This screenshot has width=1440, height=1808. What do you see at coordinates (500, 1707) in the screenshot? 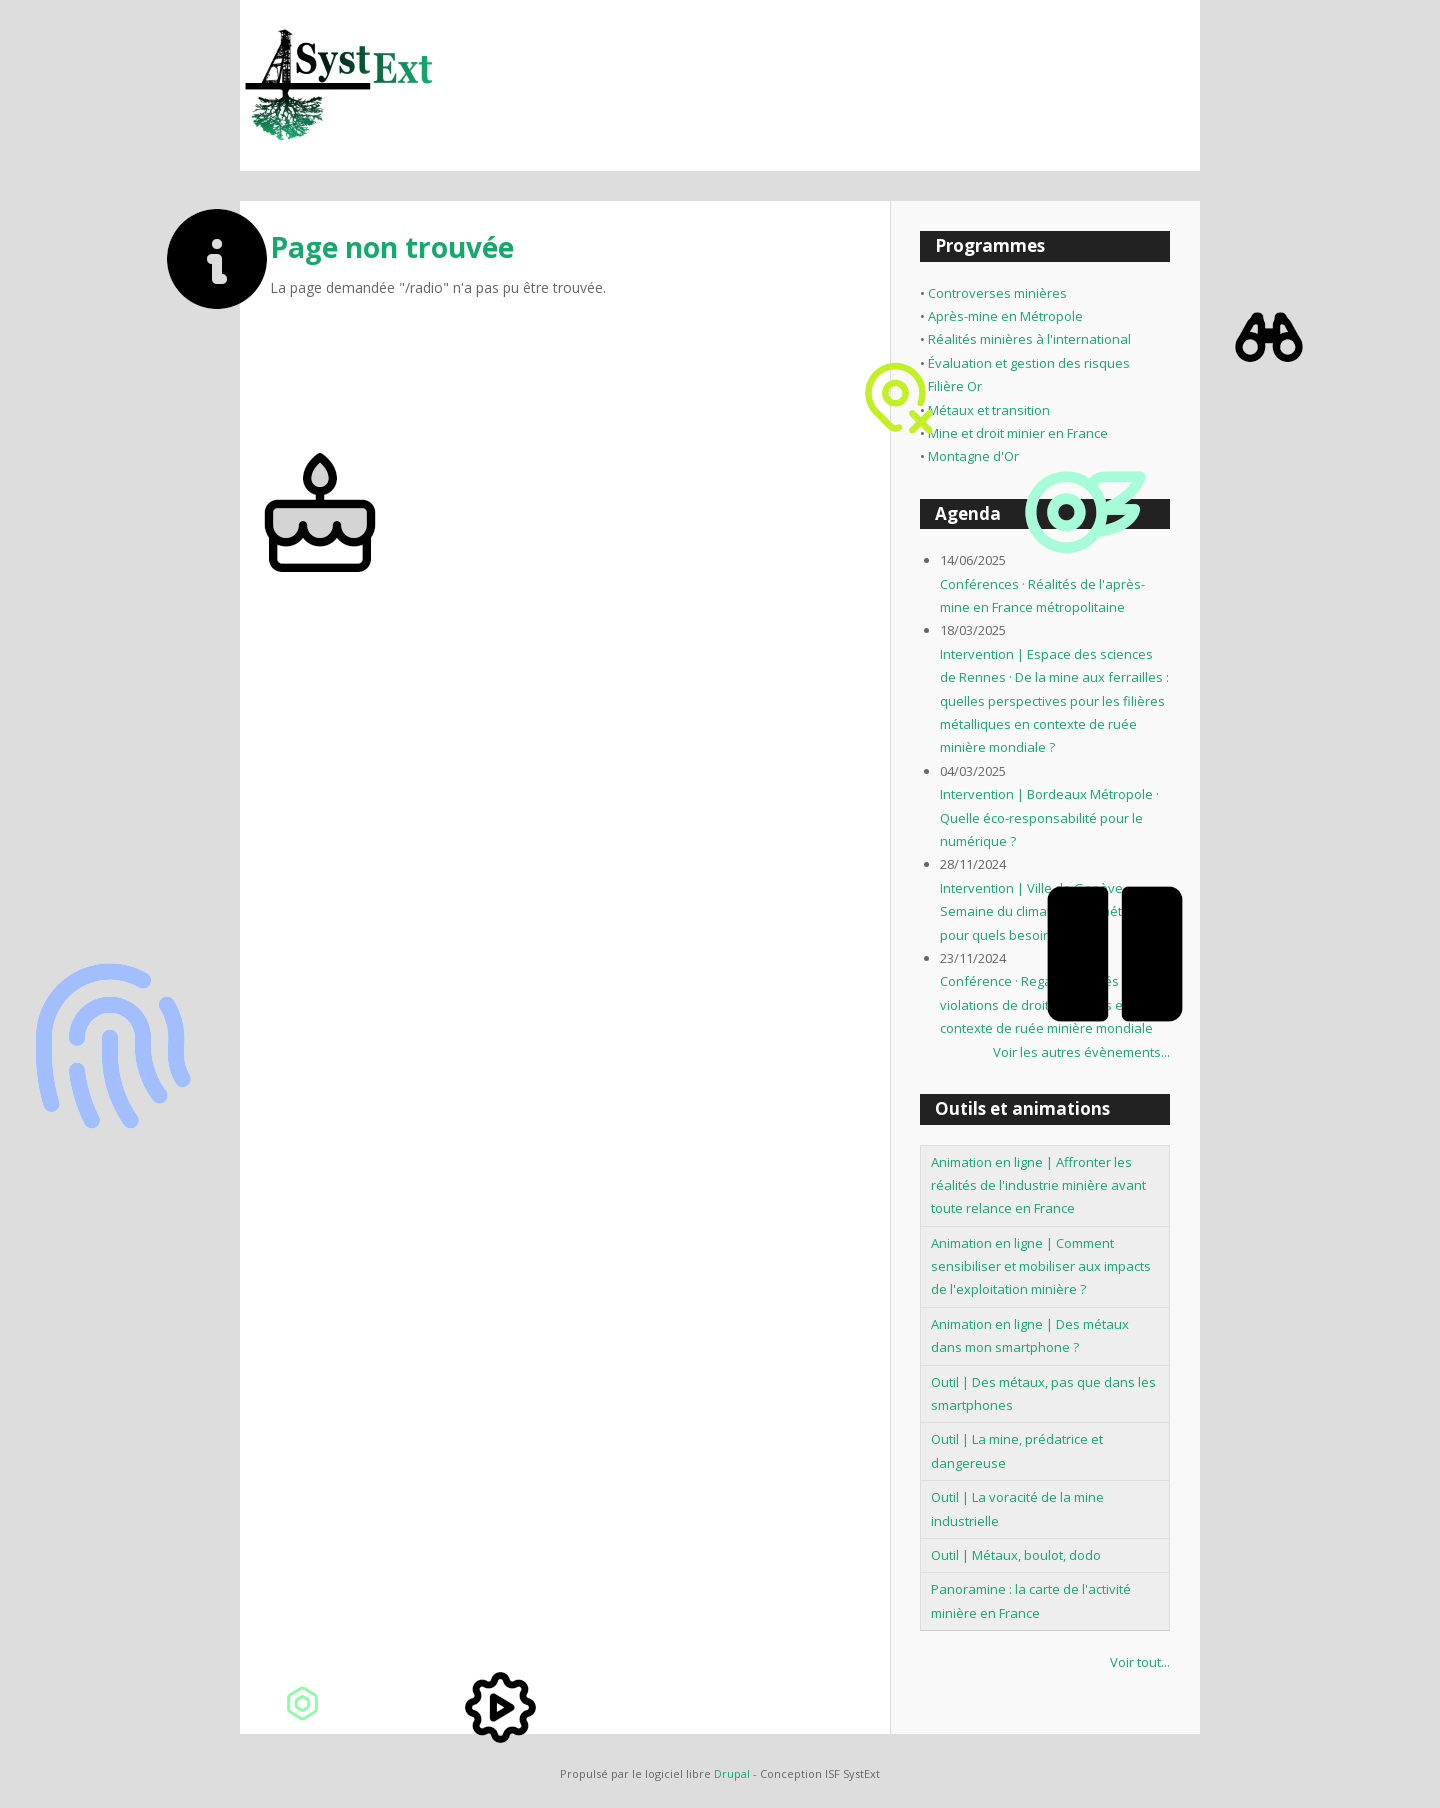
I see `configure automation settings` at bounding box center [500, 1707].